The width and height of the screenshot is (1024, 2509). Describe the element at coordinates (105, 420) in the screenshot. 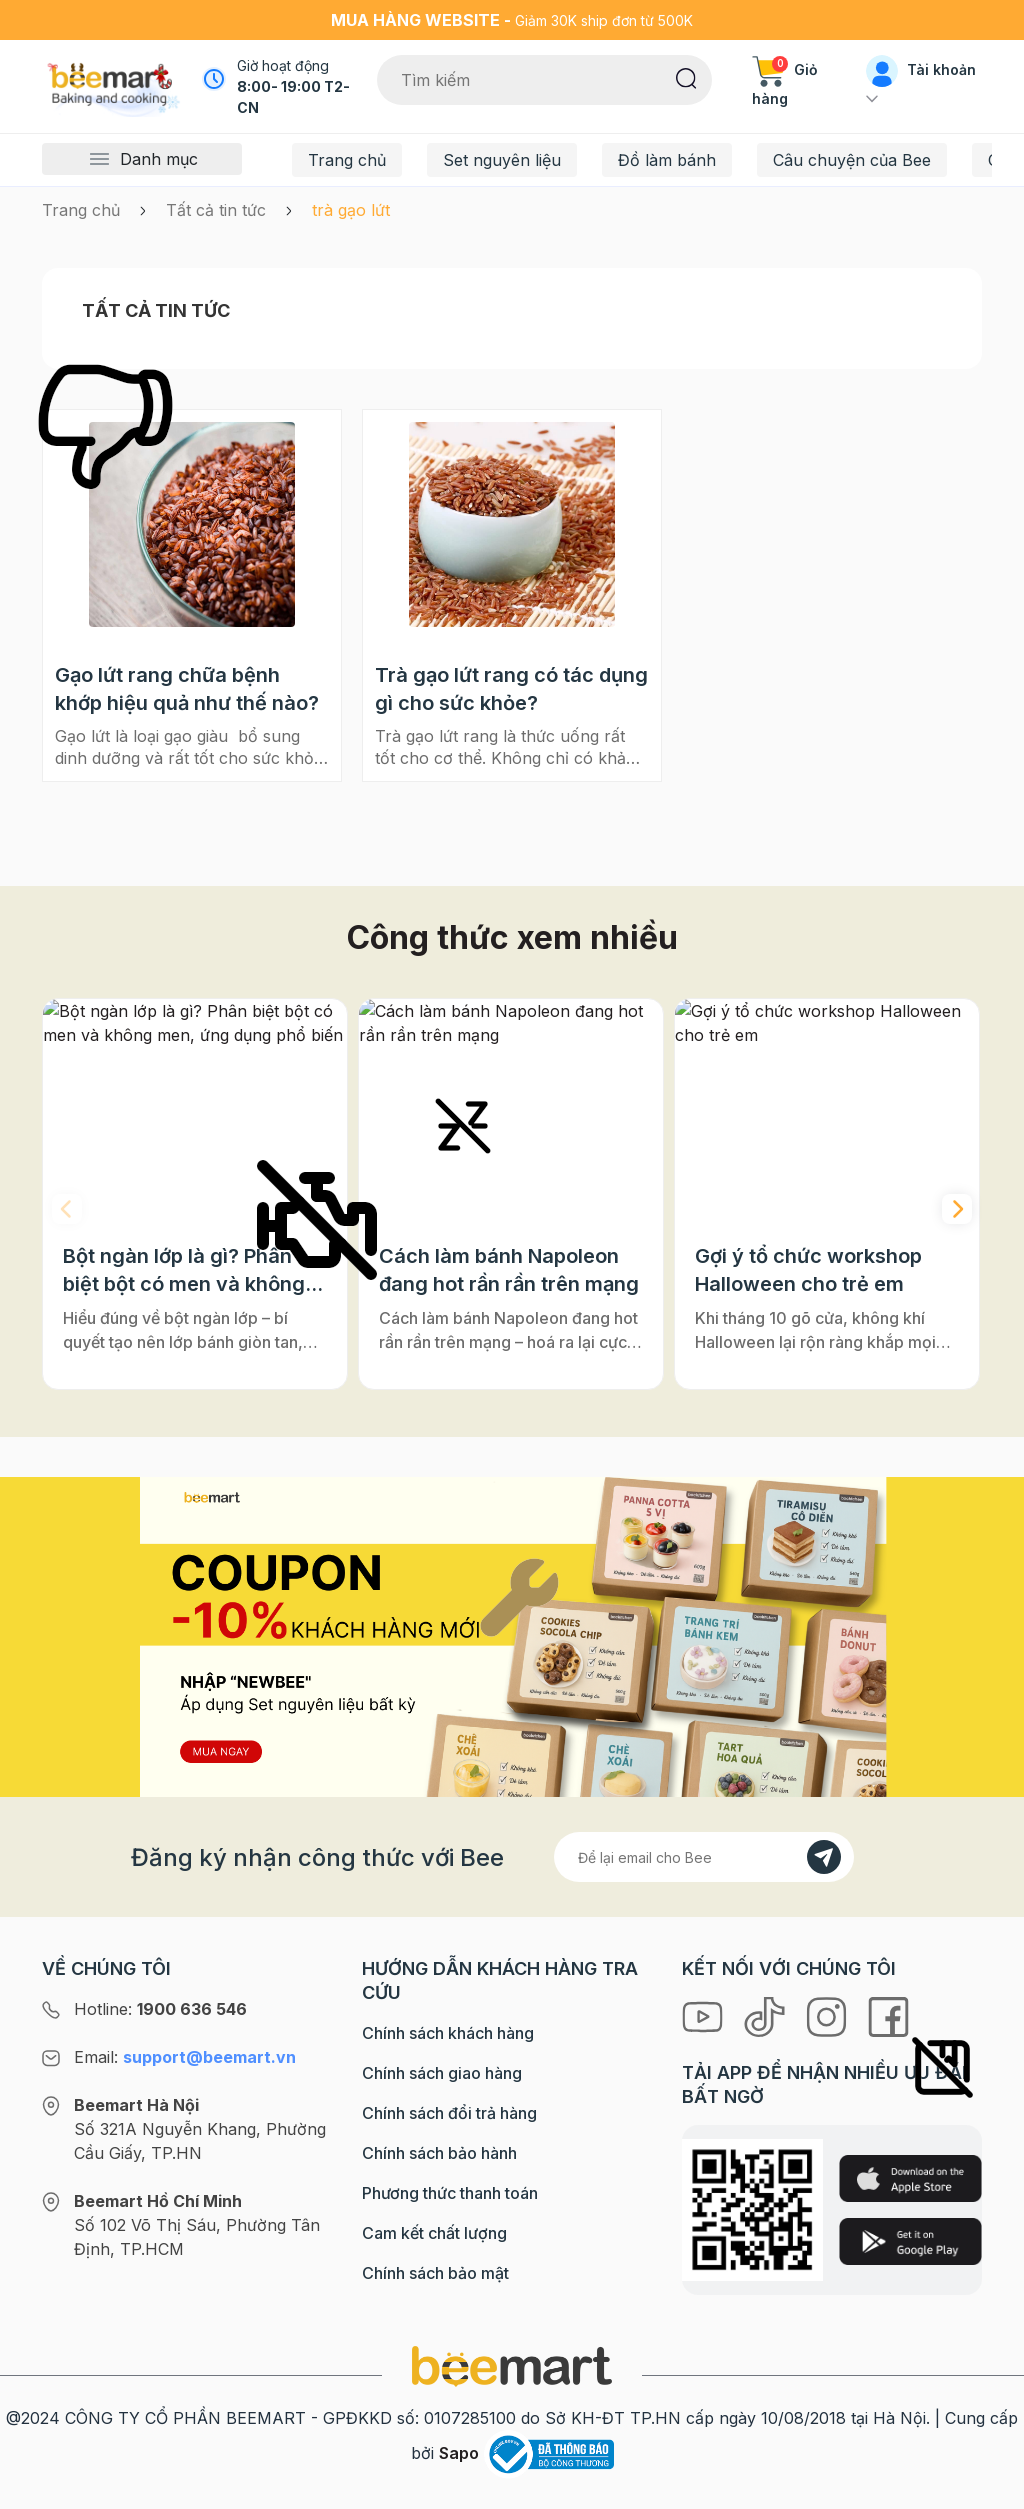

I see `dislike or downvote content` at that location.